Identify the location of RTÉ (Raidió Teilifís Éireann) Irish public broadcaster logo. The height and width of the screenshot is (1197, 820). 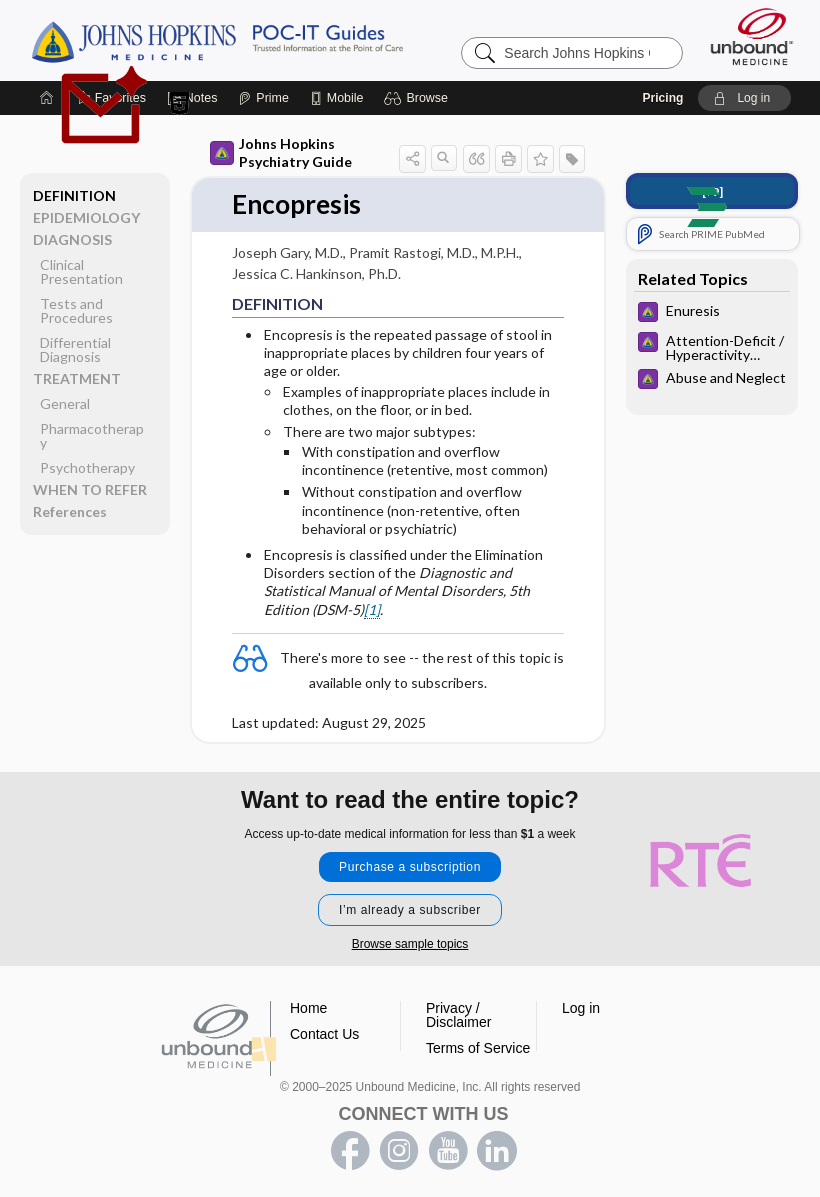
(700, 860).